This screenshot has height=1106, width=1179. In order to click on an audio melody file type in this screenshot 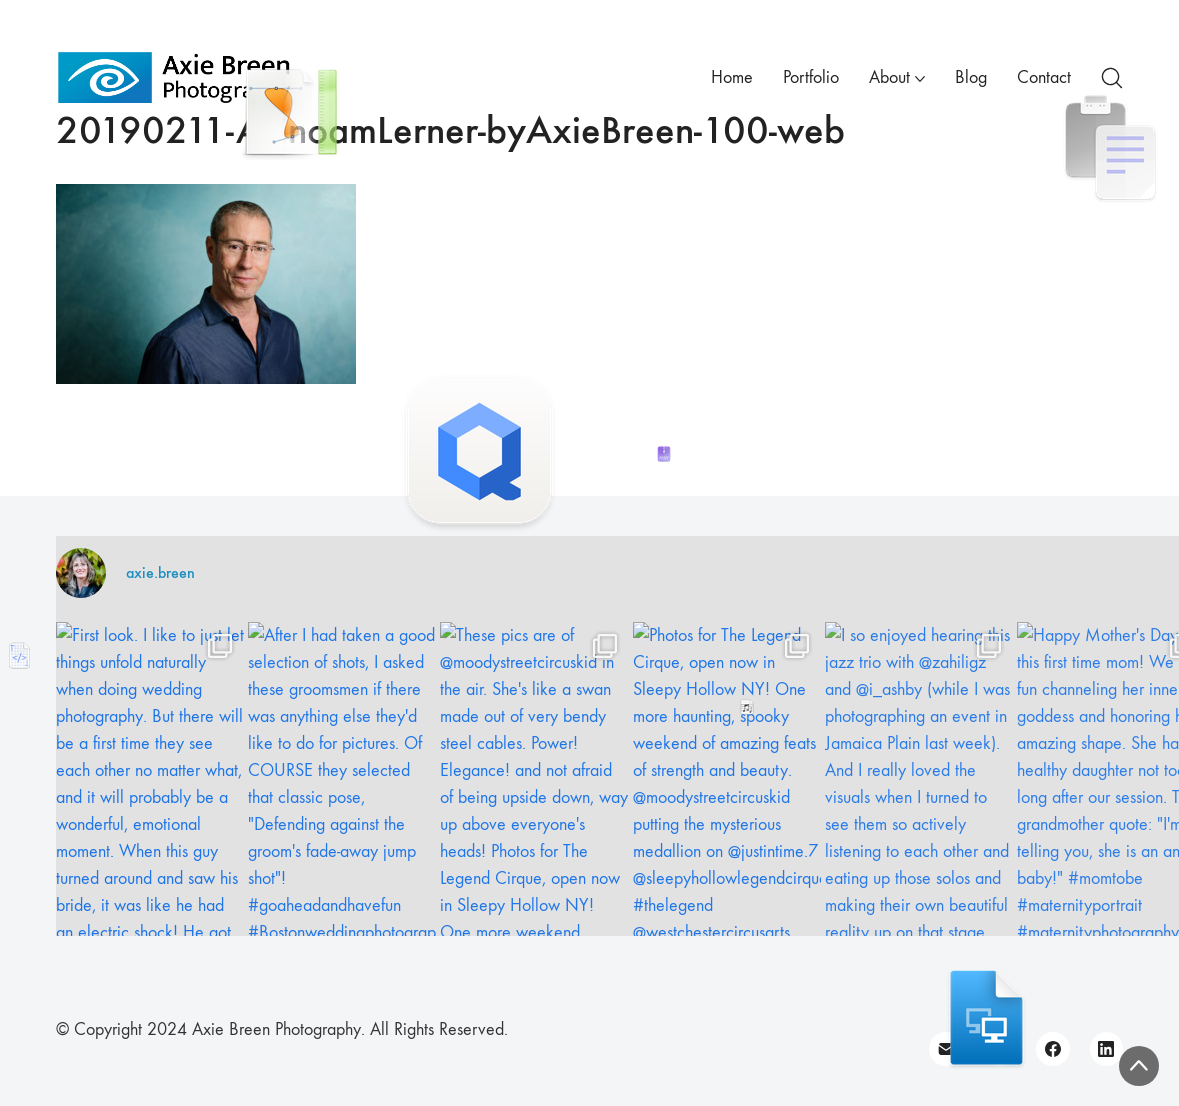, I will do `click(747, 707)`.